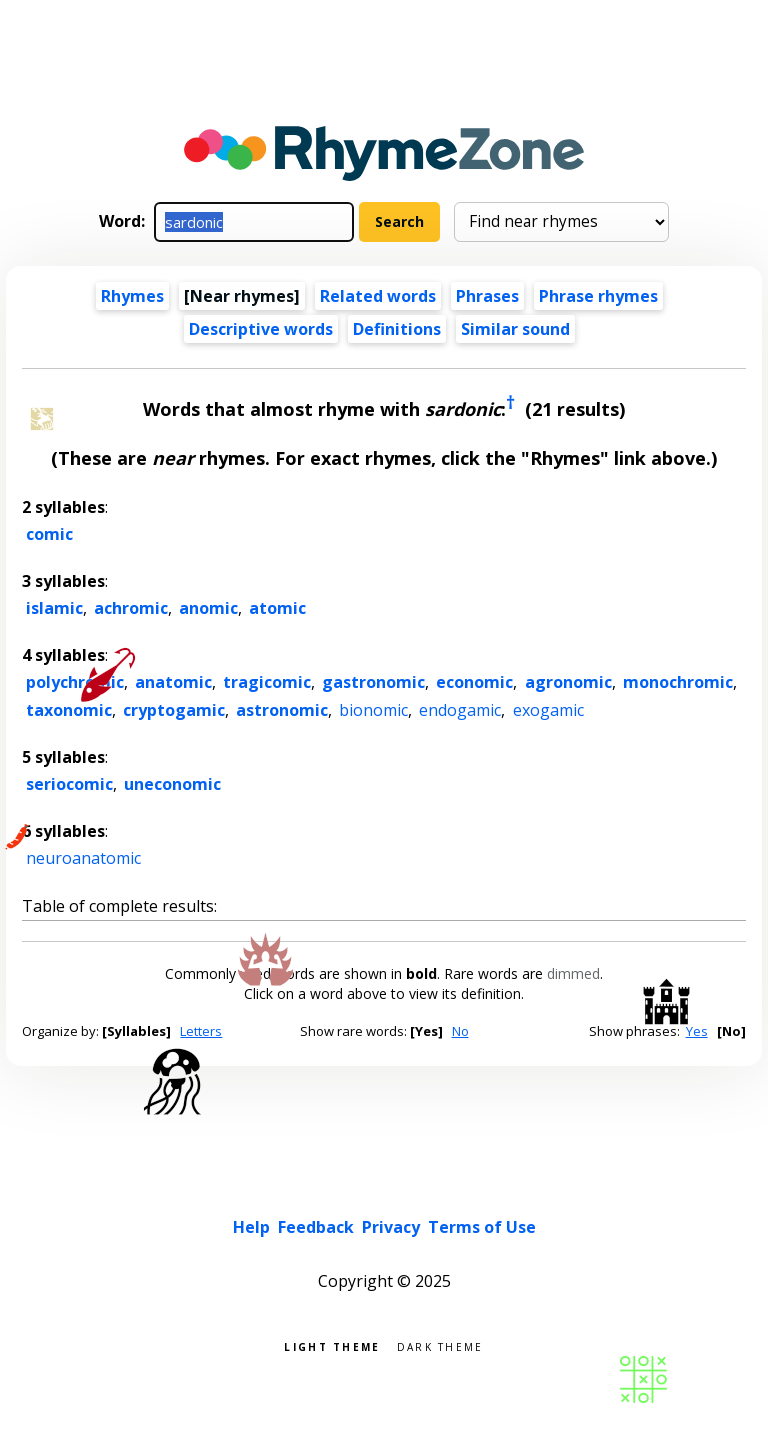  What do you see at coordinates (42, 419) in the screenshot?
I see `initiate a persuasion or negotiation action` at bounding box center [42, 419].